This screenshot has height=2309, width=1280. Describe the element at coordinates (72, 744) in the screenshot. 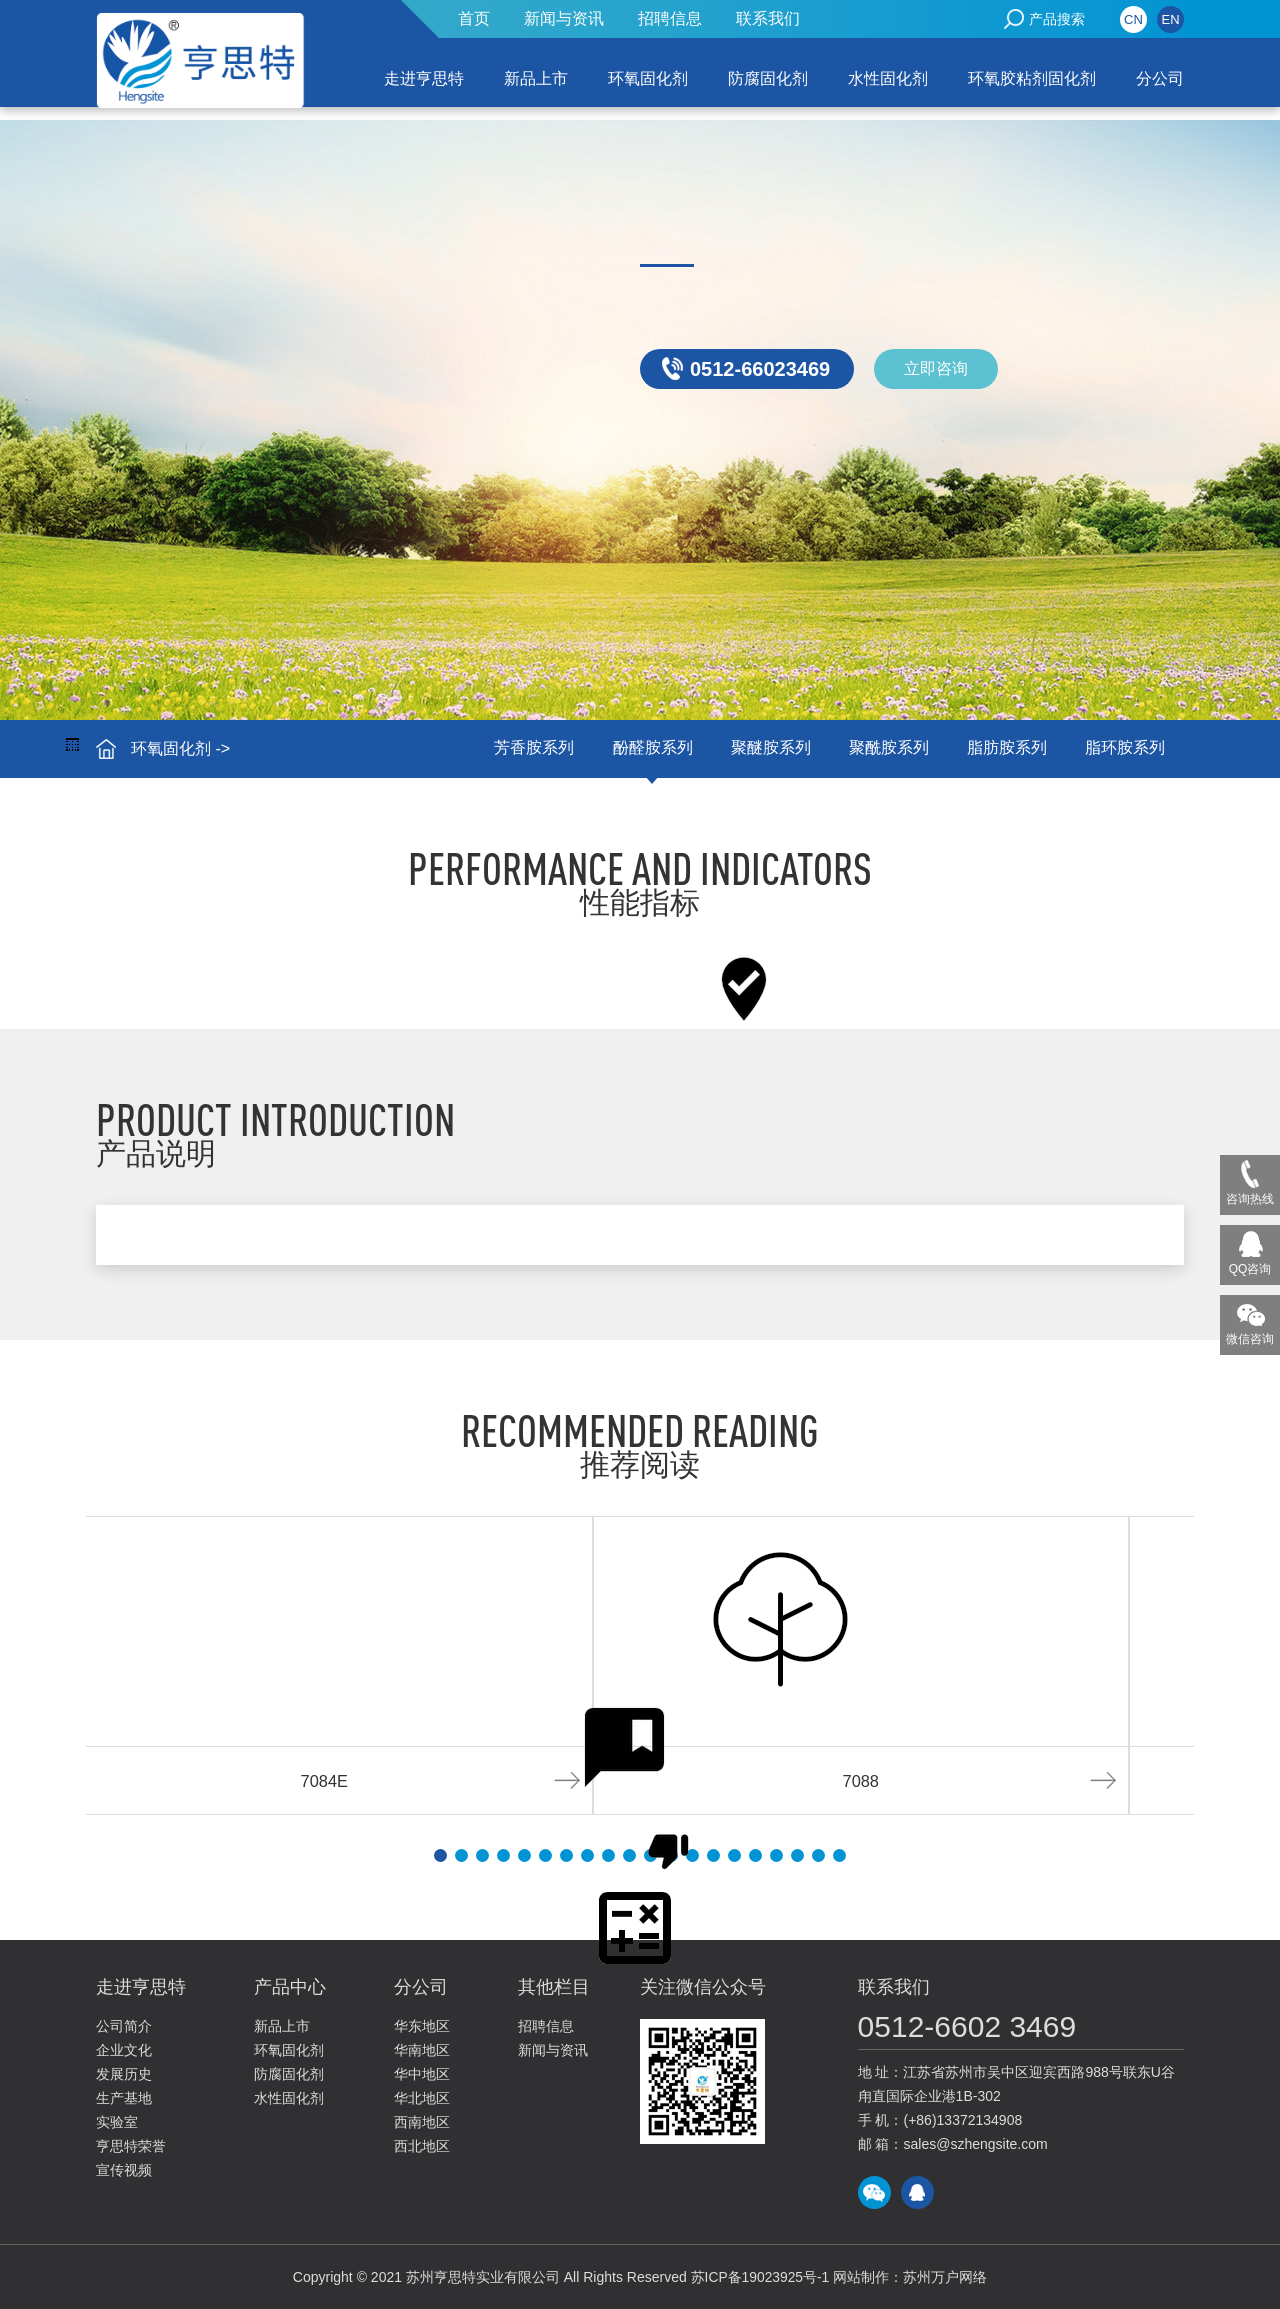

I see `apply border to top edge of cell or table` at that location.